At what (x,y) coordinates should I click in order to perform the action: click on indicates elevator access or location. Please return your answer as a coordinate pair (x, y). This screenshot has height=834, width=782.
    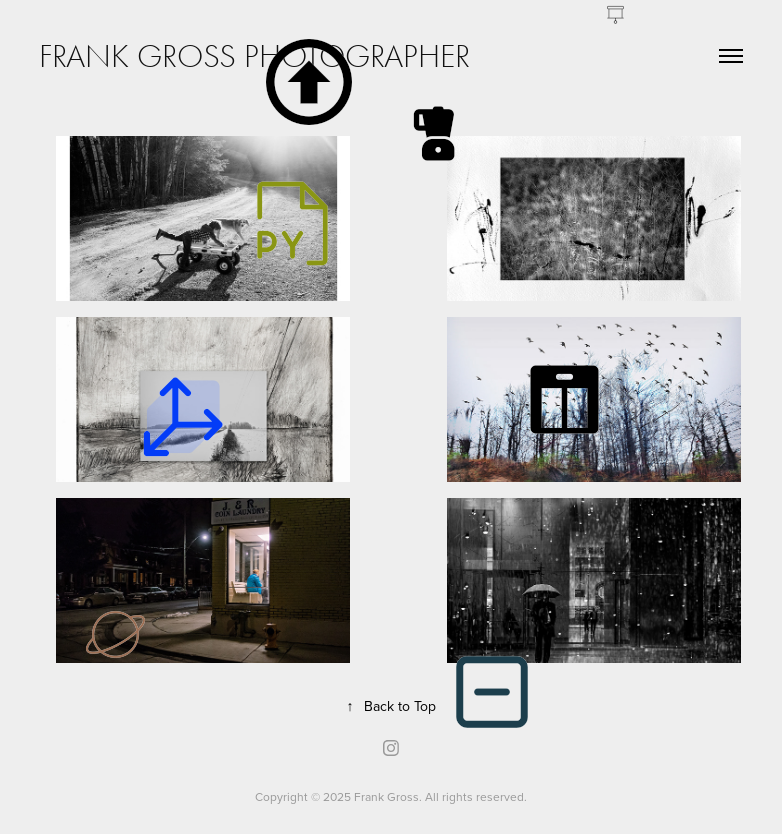
    Looking at the image, I should click on (564, 399).